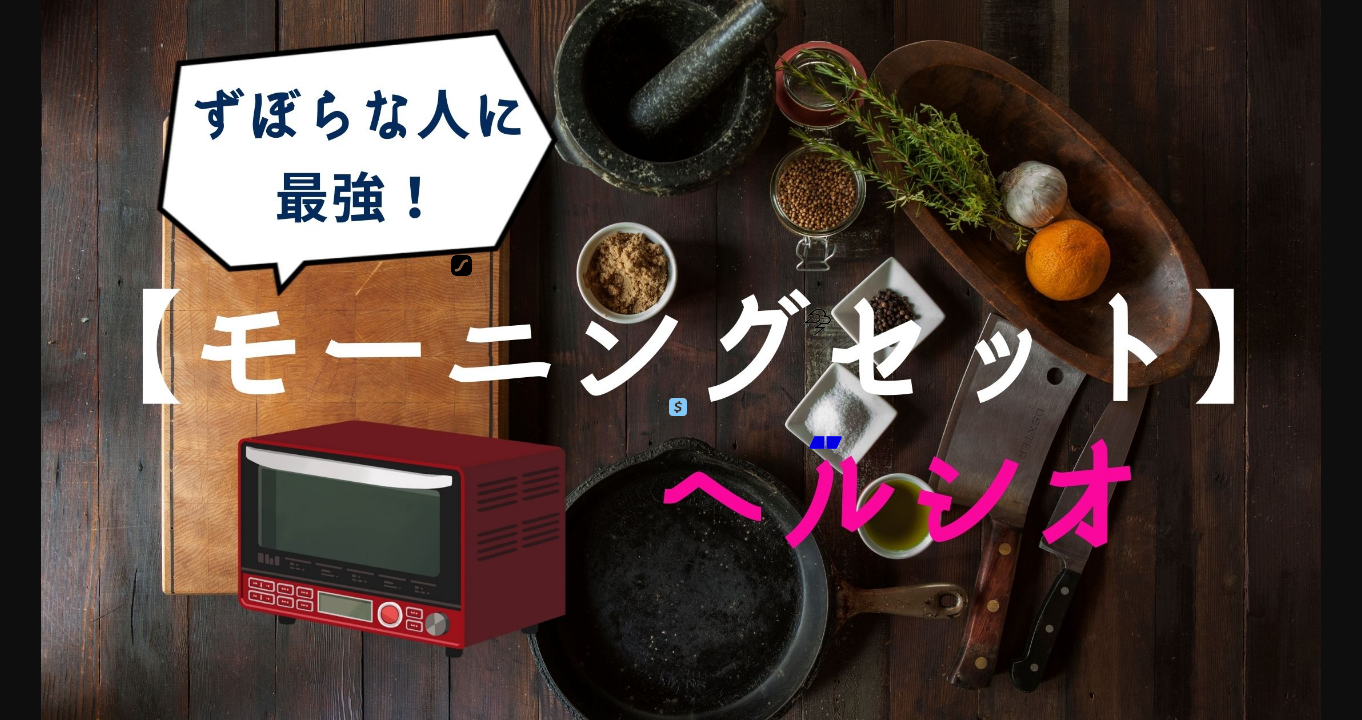 This screenshot has width=1362, height=720. I want to click on open lottiefiles app, so click(461, 265).